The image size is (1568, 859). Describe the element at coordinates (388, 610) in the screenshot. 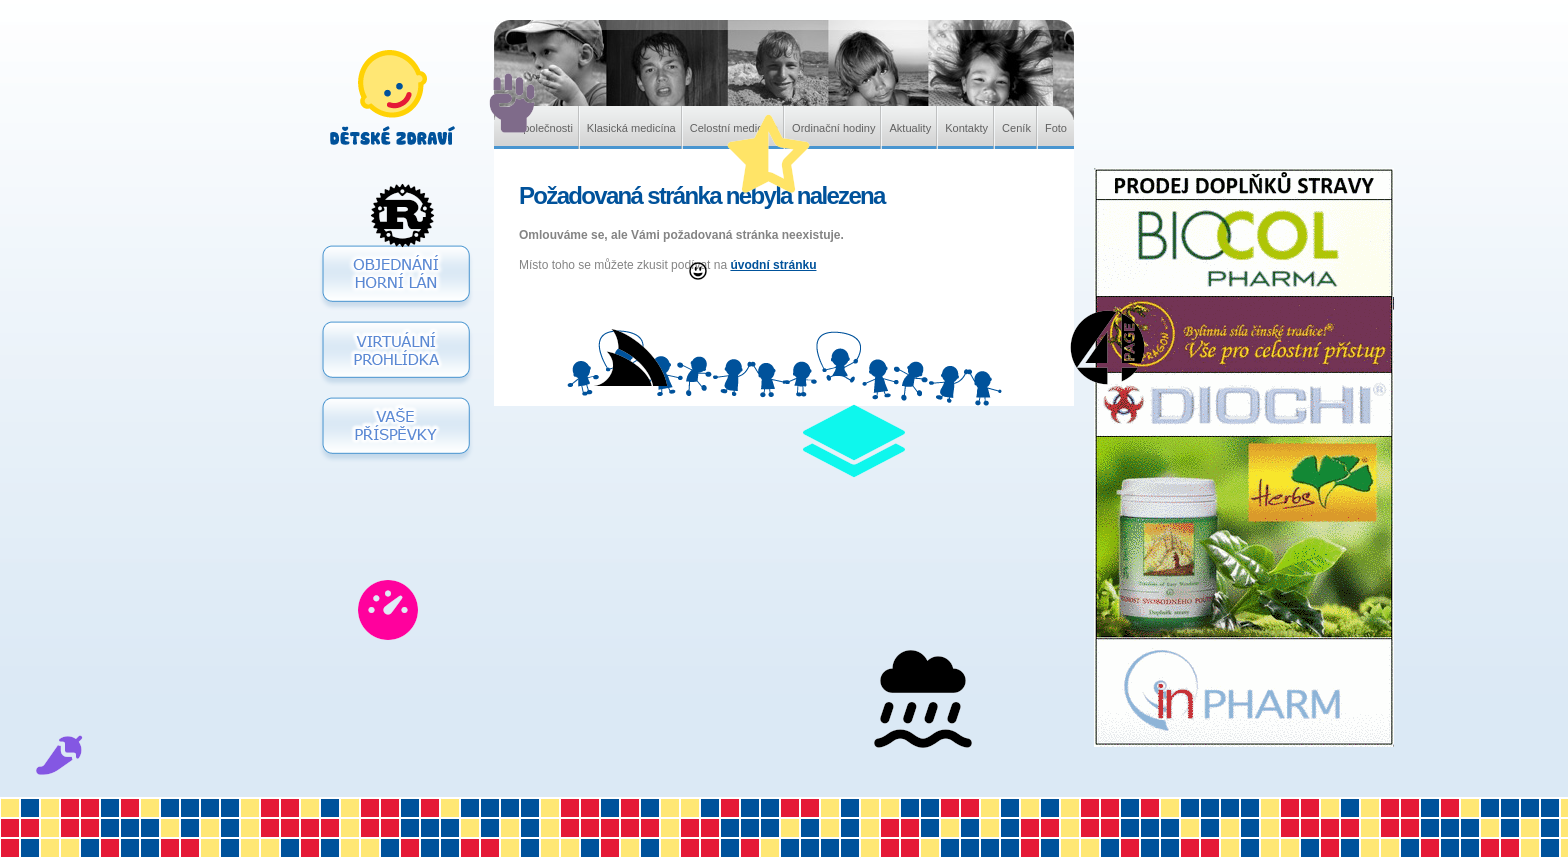

I see `open dashboard or control panel` at that location.